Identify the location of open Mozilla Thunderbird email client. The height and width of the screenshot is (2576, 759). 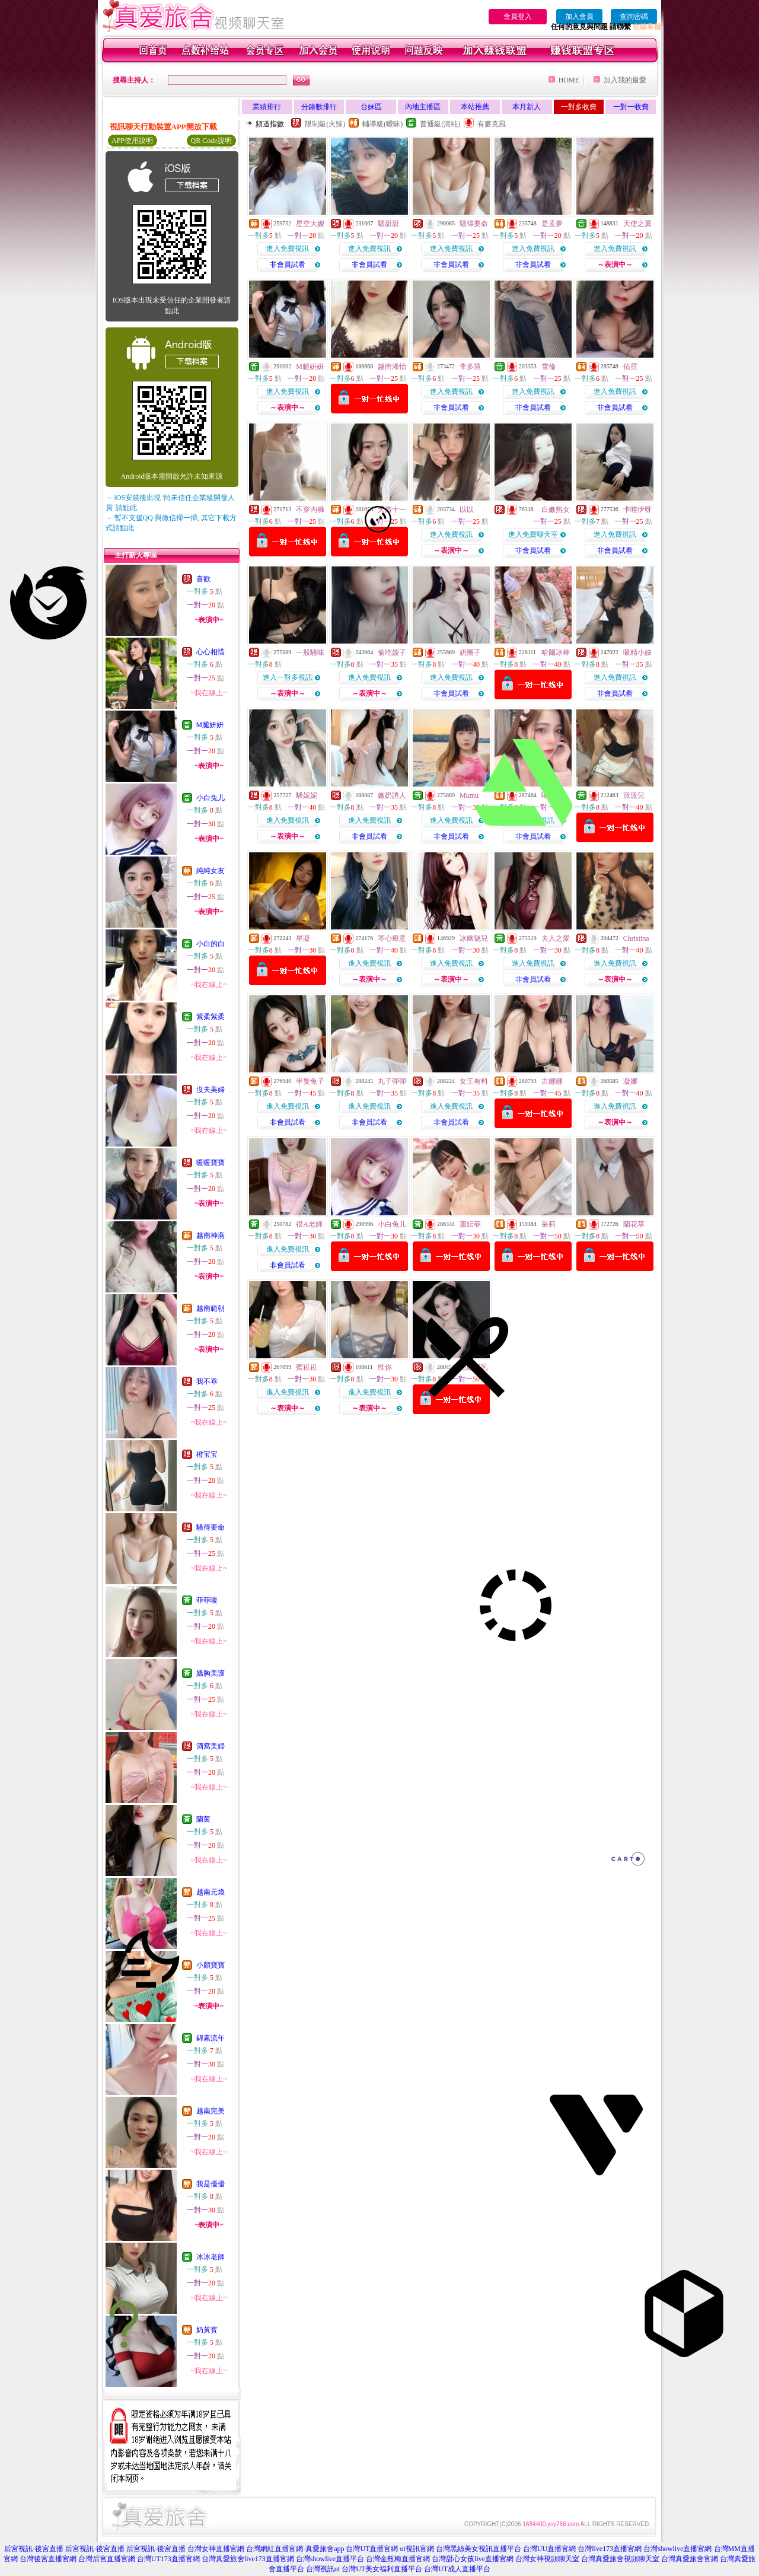
(48, 603).